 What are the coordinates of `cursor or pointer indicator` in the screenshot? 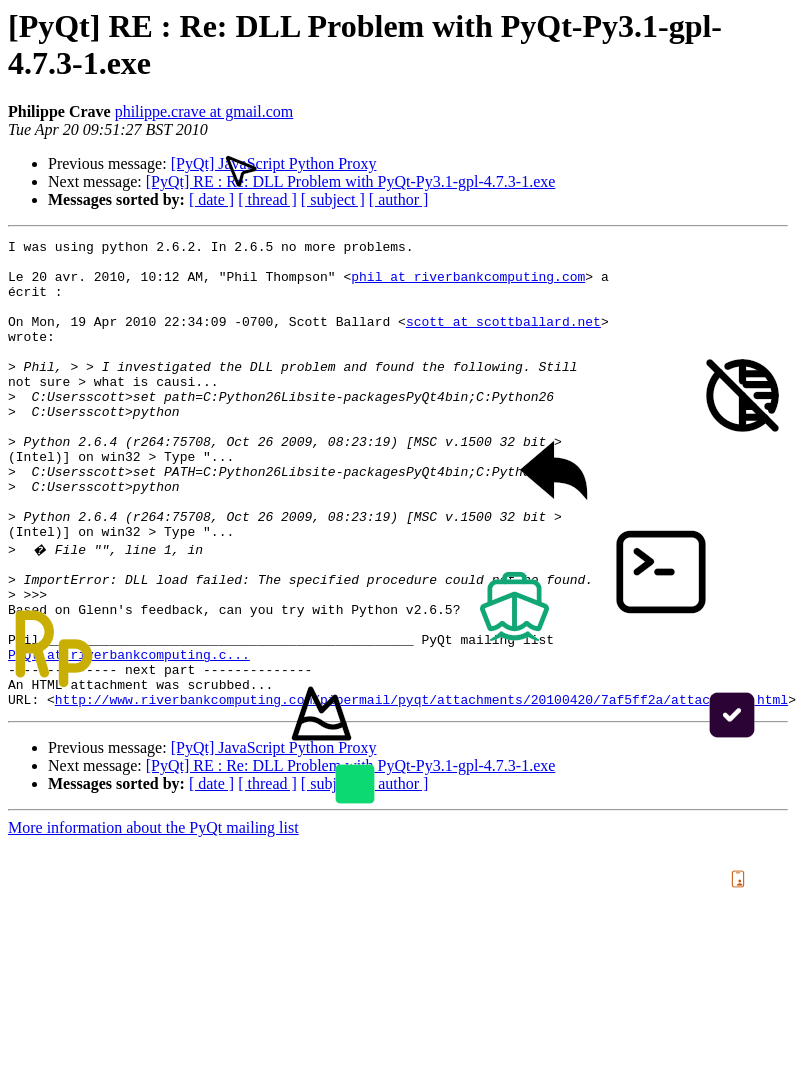 It's located at (240, 170).